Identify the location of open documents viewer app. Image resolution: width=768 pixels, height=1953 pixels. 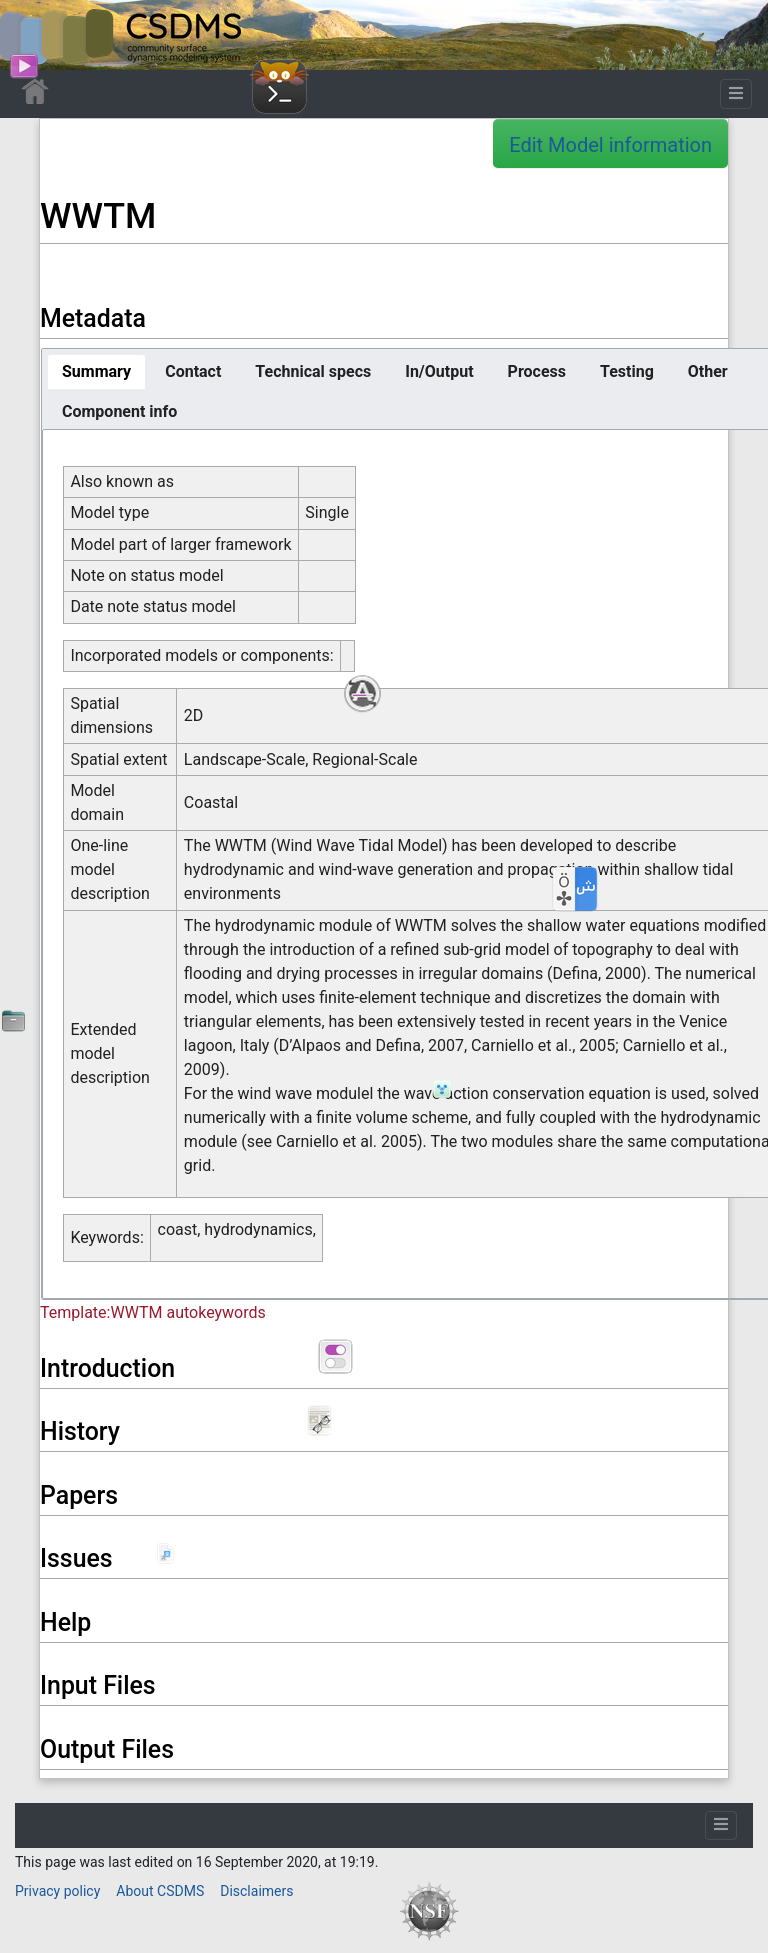
(319, 1420).